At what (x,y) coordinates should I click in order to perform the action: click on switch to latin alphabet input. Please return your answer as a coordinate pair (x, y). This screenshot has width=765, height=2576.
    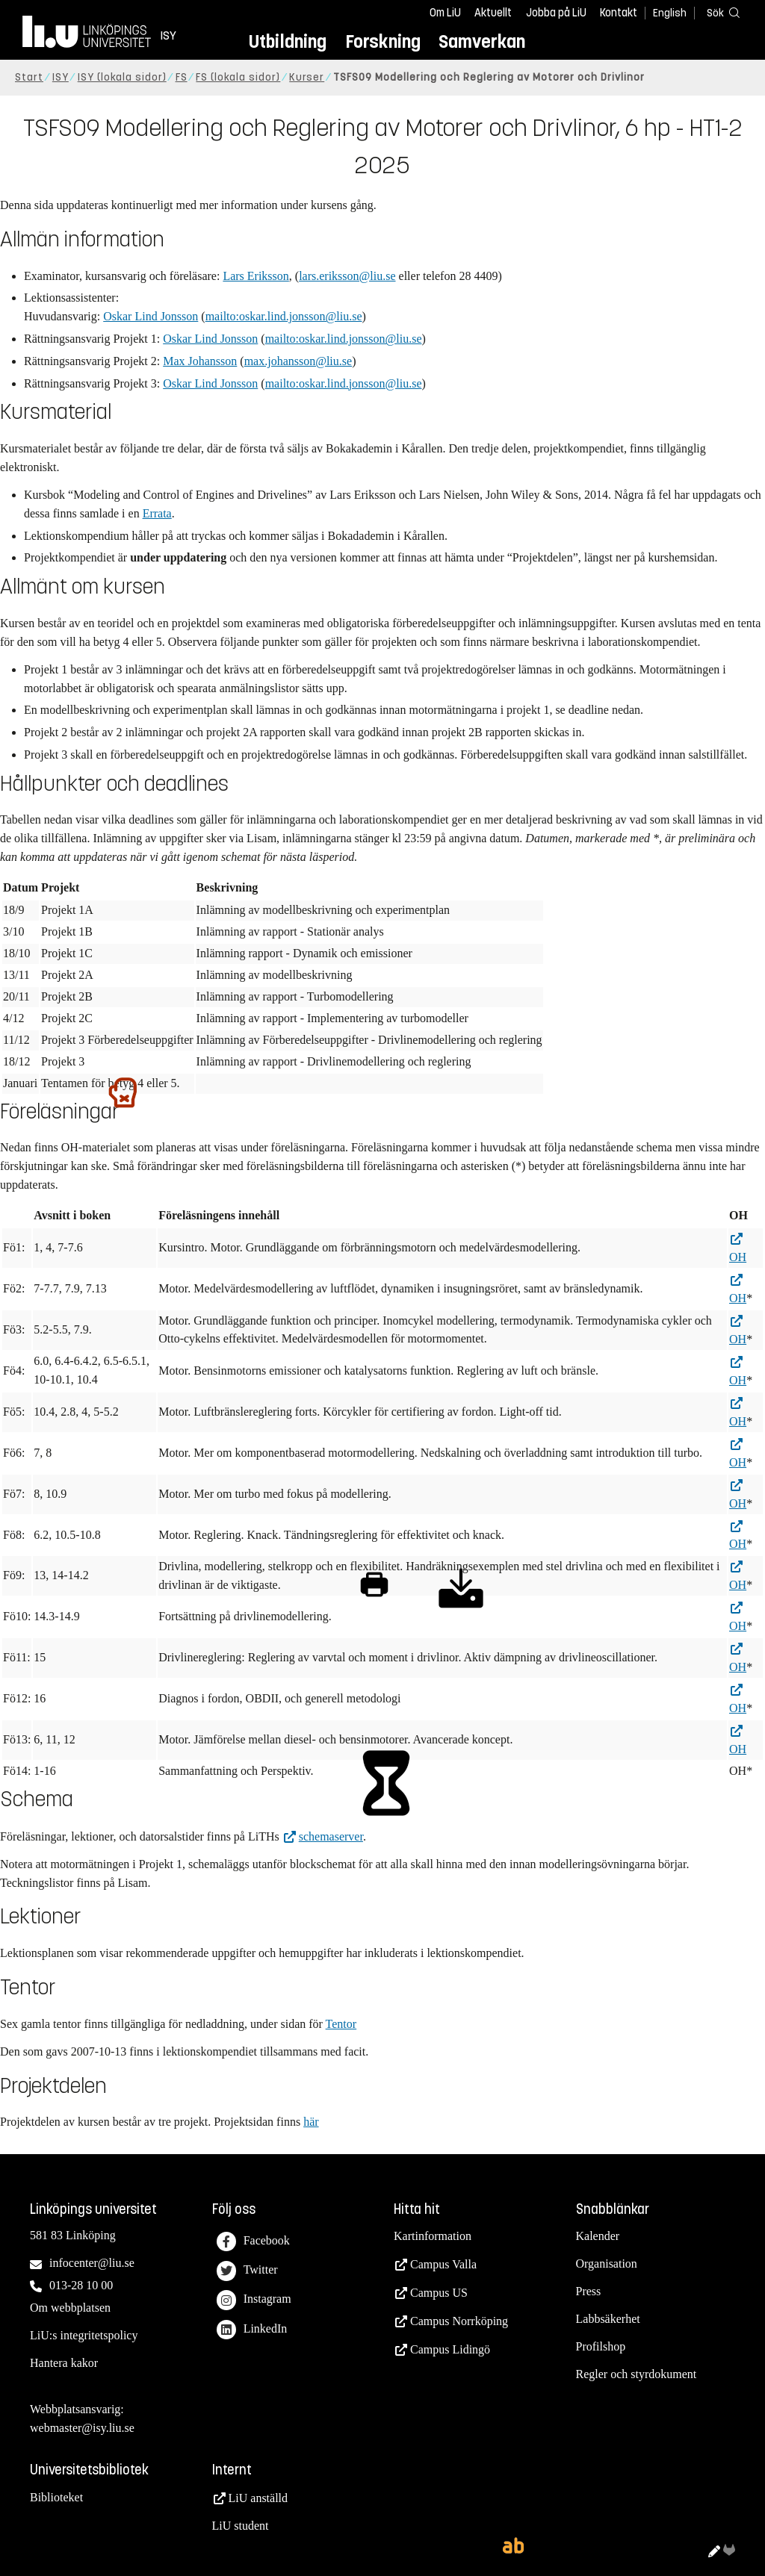
    Looking at the image, I should click on (513, 2545).